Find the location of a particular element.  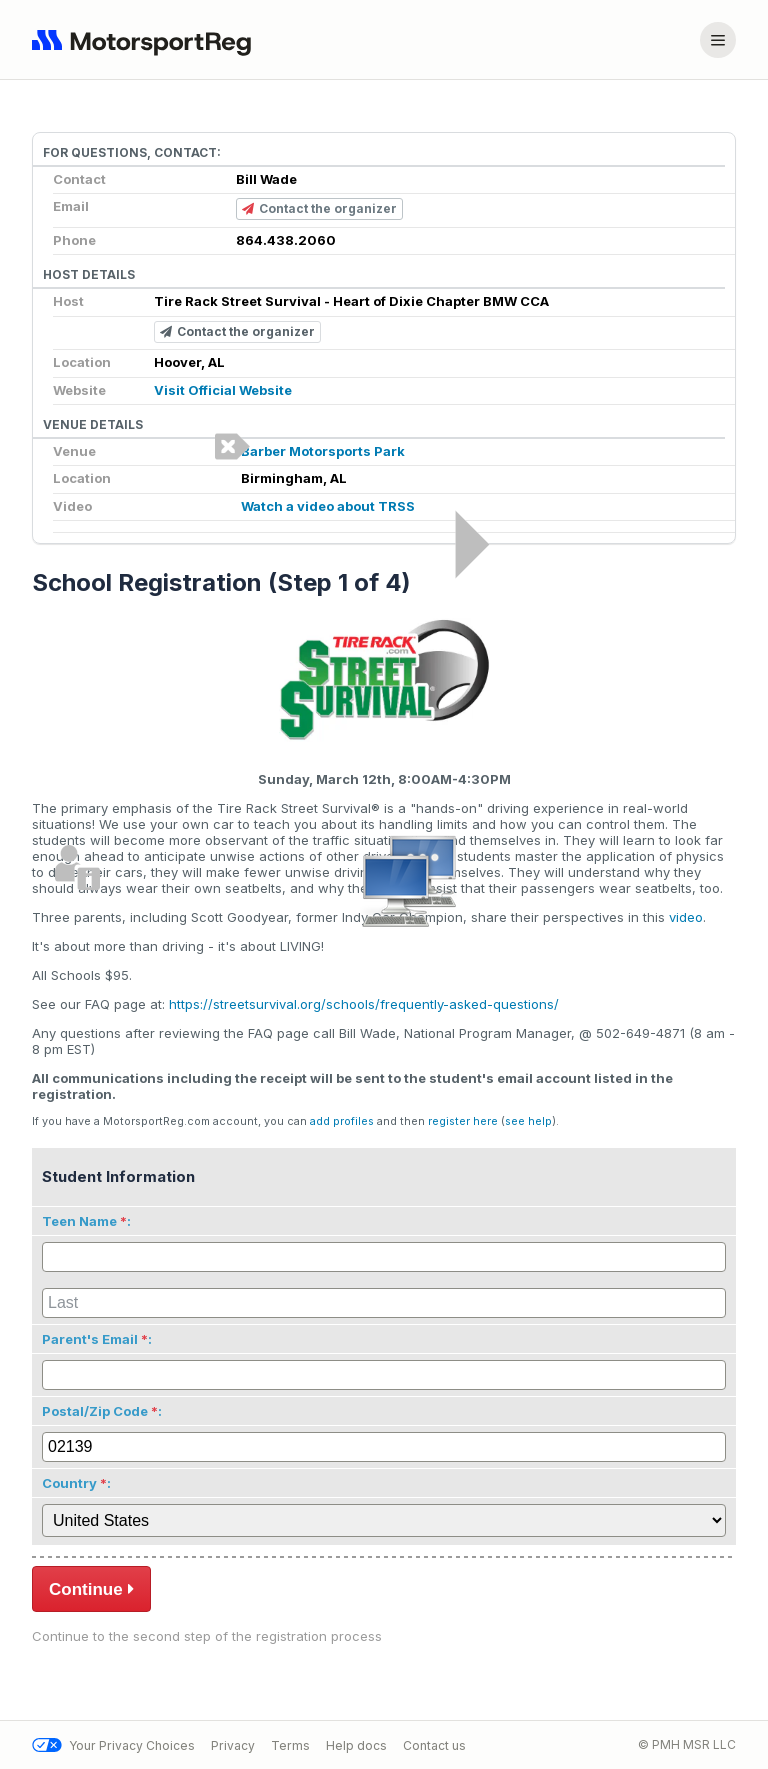

navigate to the next item or screen is located at coordinates (469, 544).